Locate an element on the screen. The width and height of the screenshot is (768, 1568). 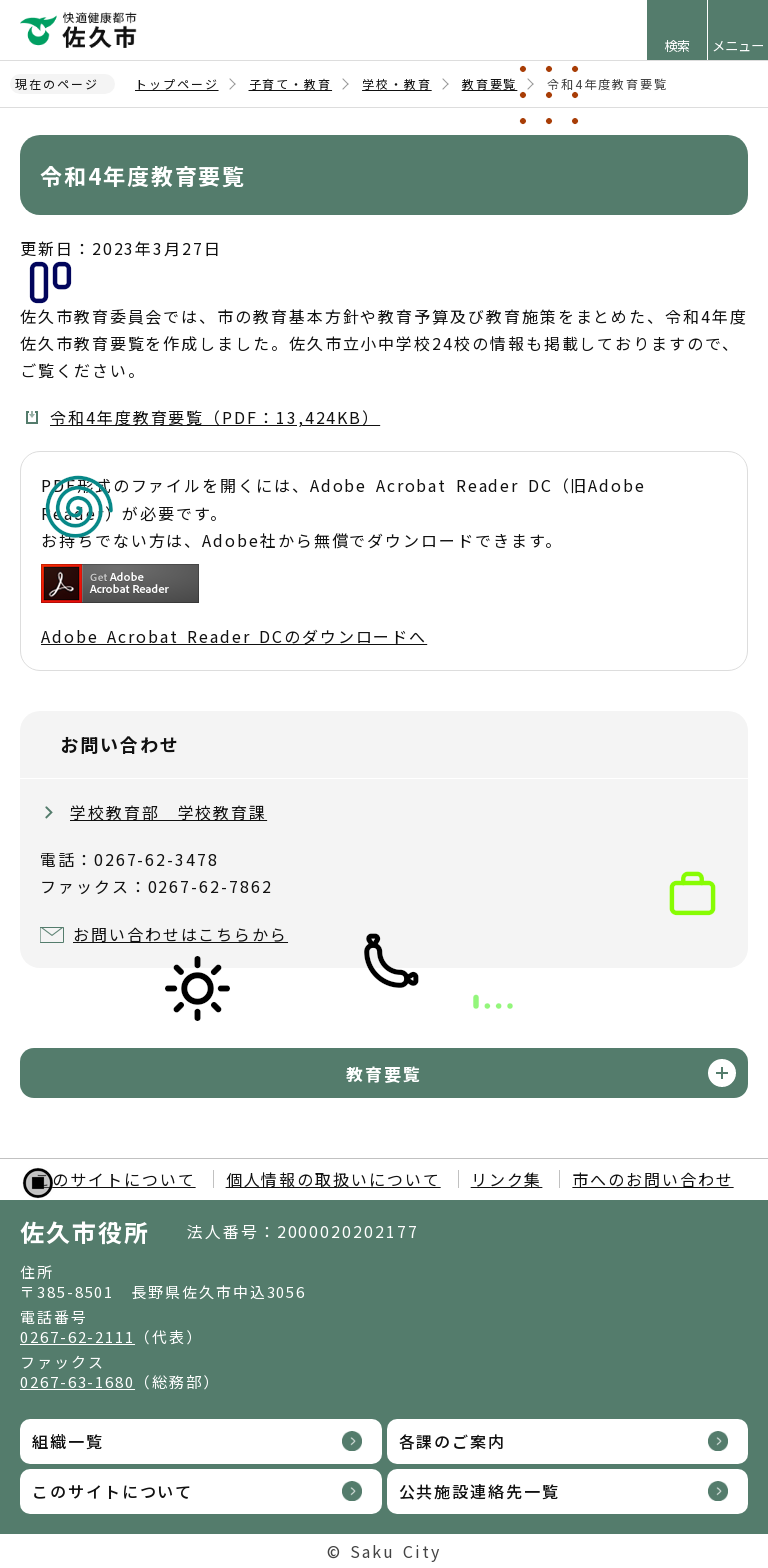
indicates loading or processing in progress is located at coordinates (75, 505).